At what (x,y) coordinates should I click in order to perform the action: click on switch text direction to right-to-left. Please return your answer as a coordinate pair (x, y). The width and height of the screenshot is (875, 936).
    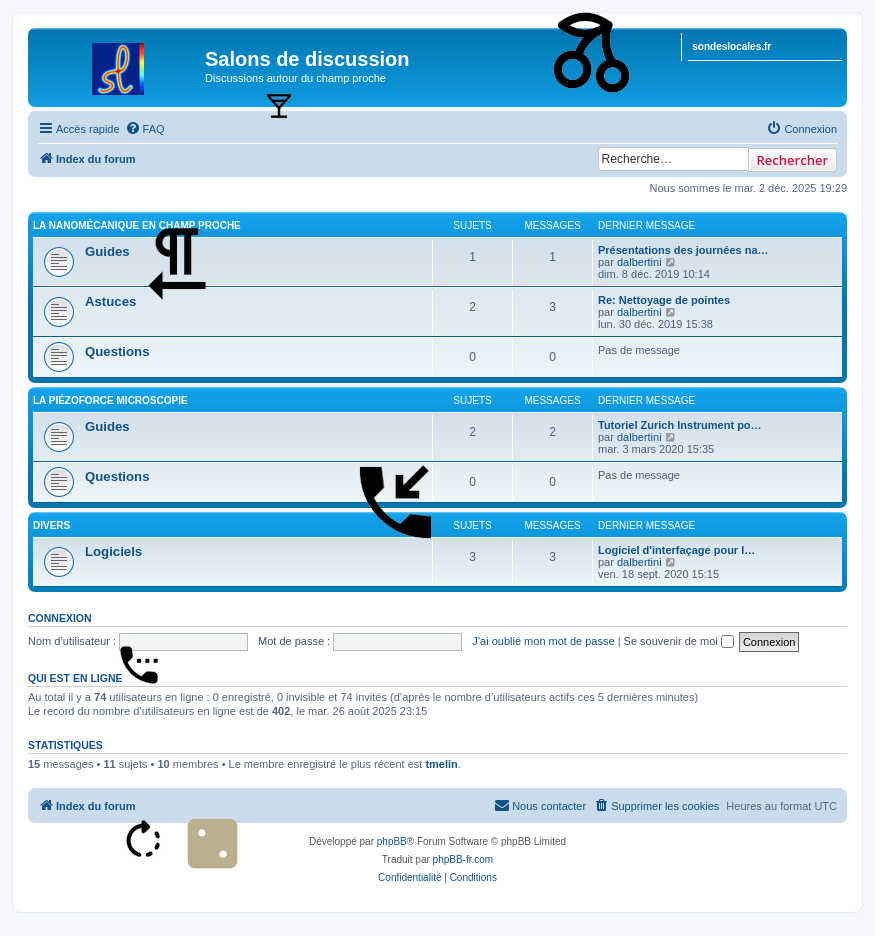
    Looking at the image, I should click on (177, 264).